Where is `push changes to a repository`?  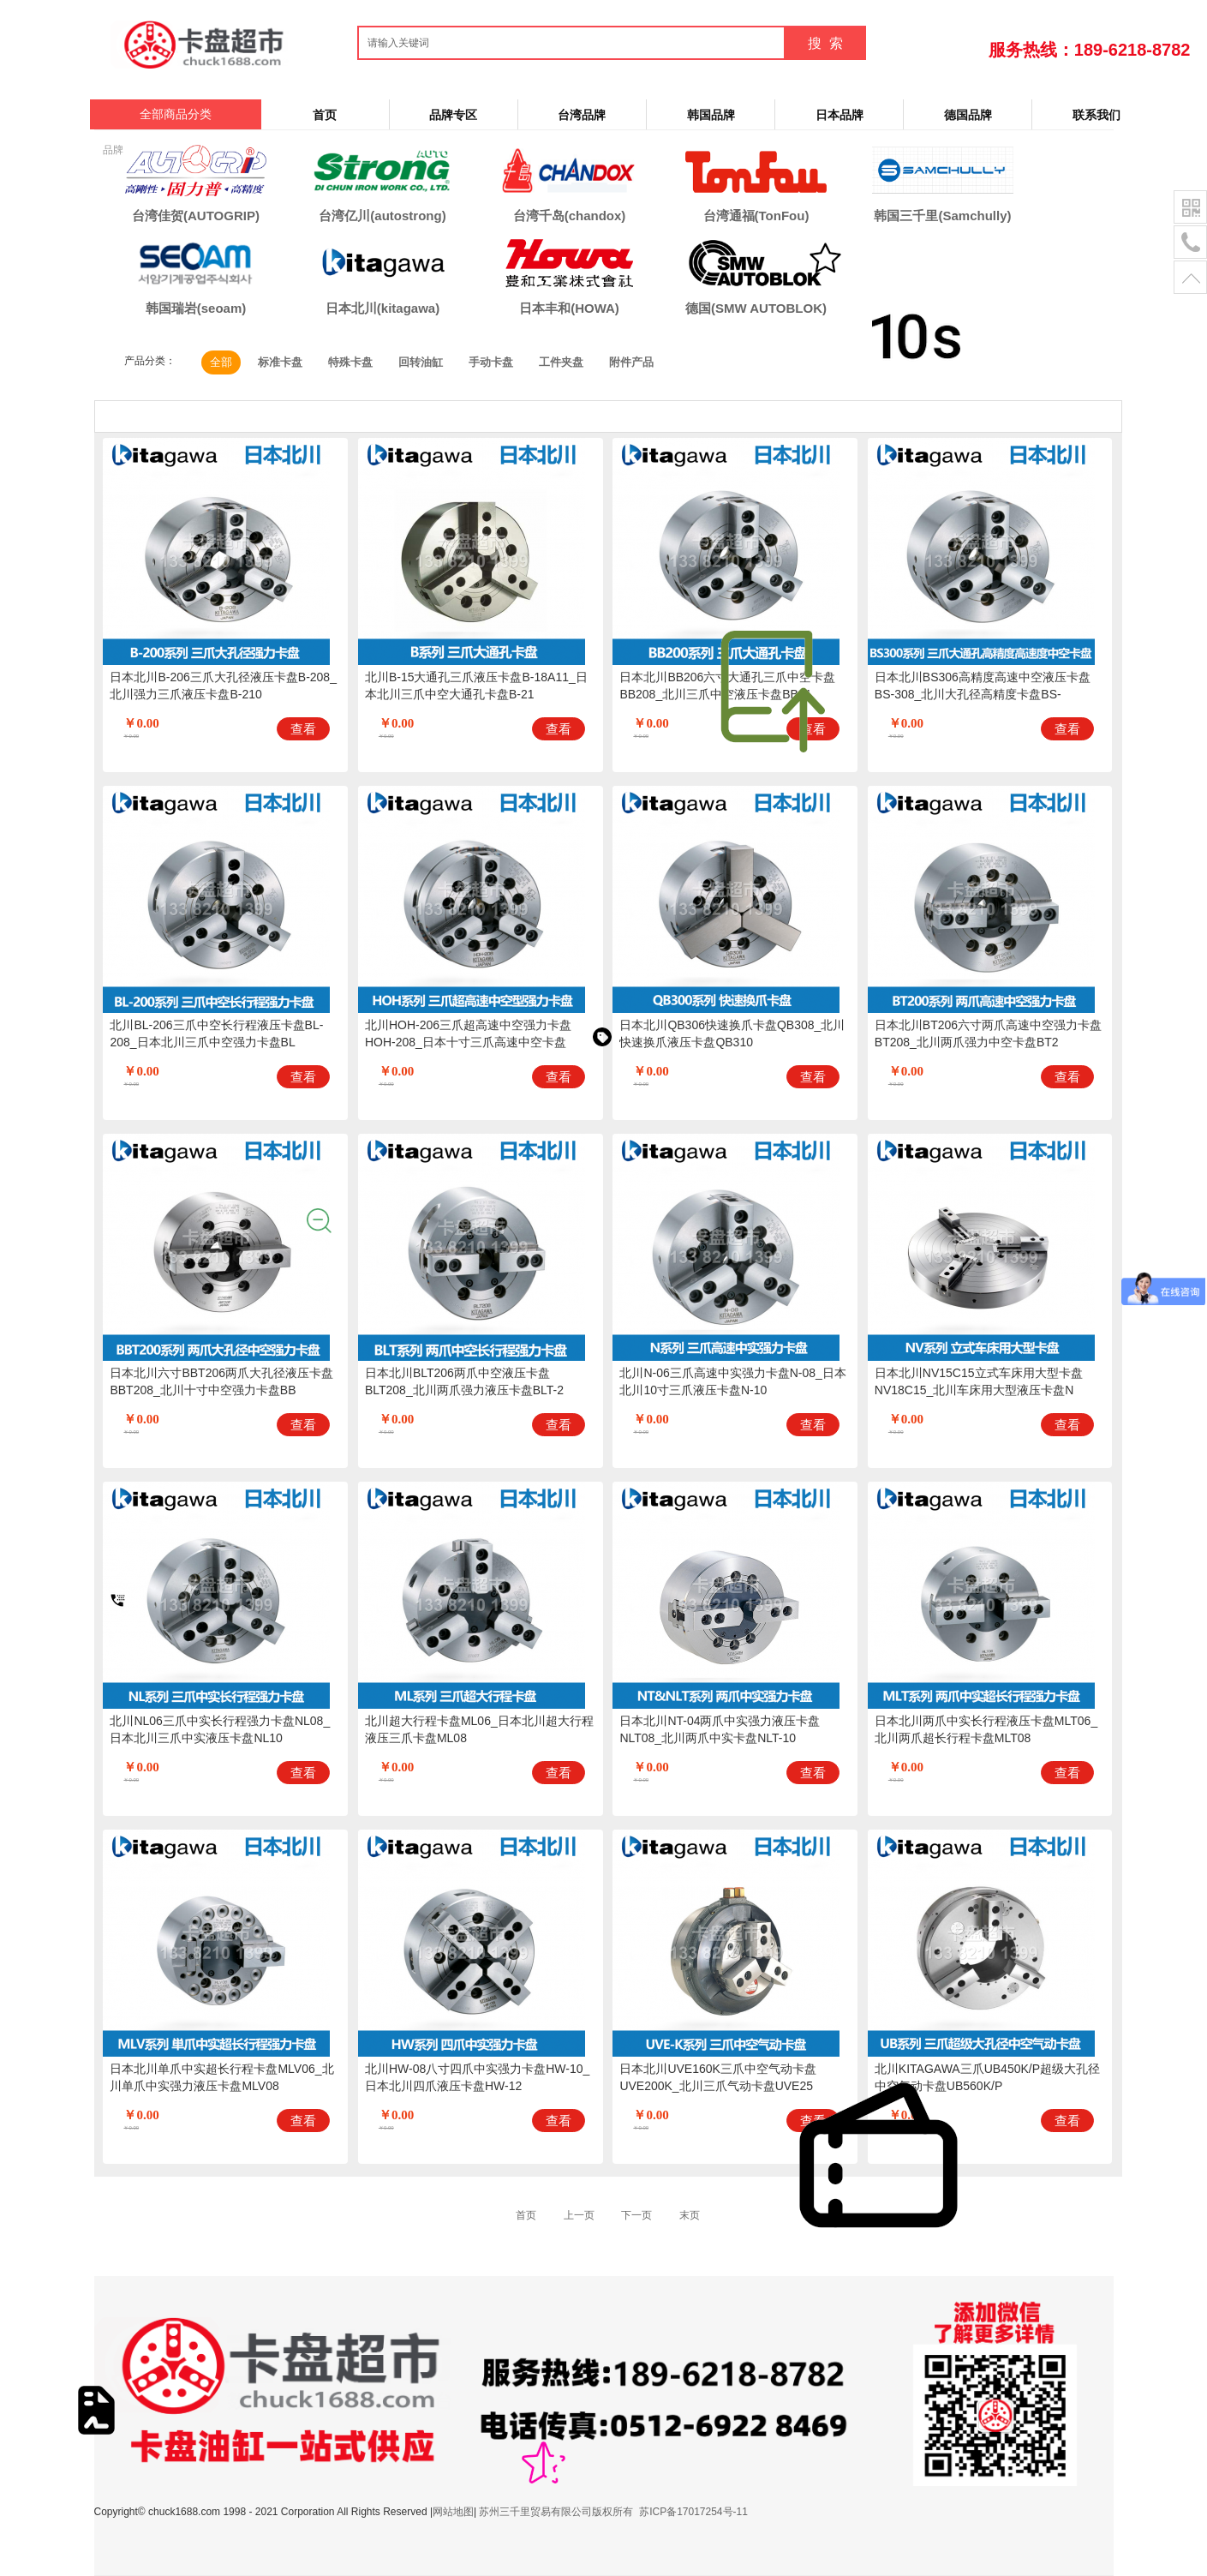 push changes to a repository is located at coordinates (767, 692).